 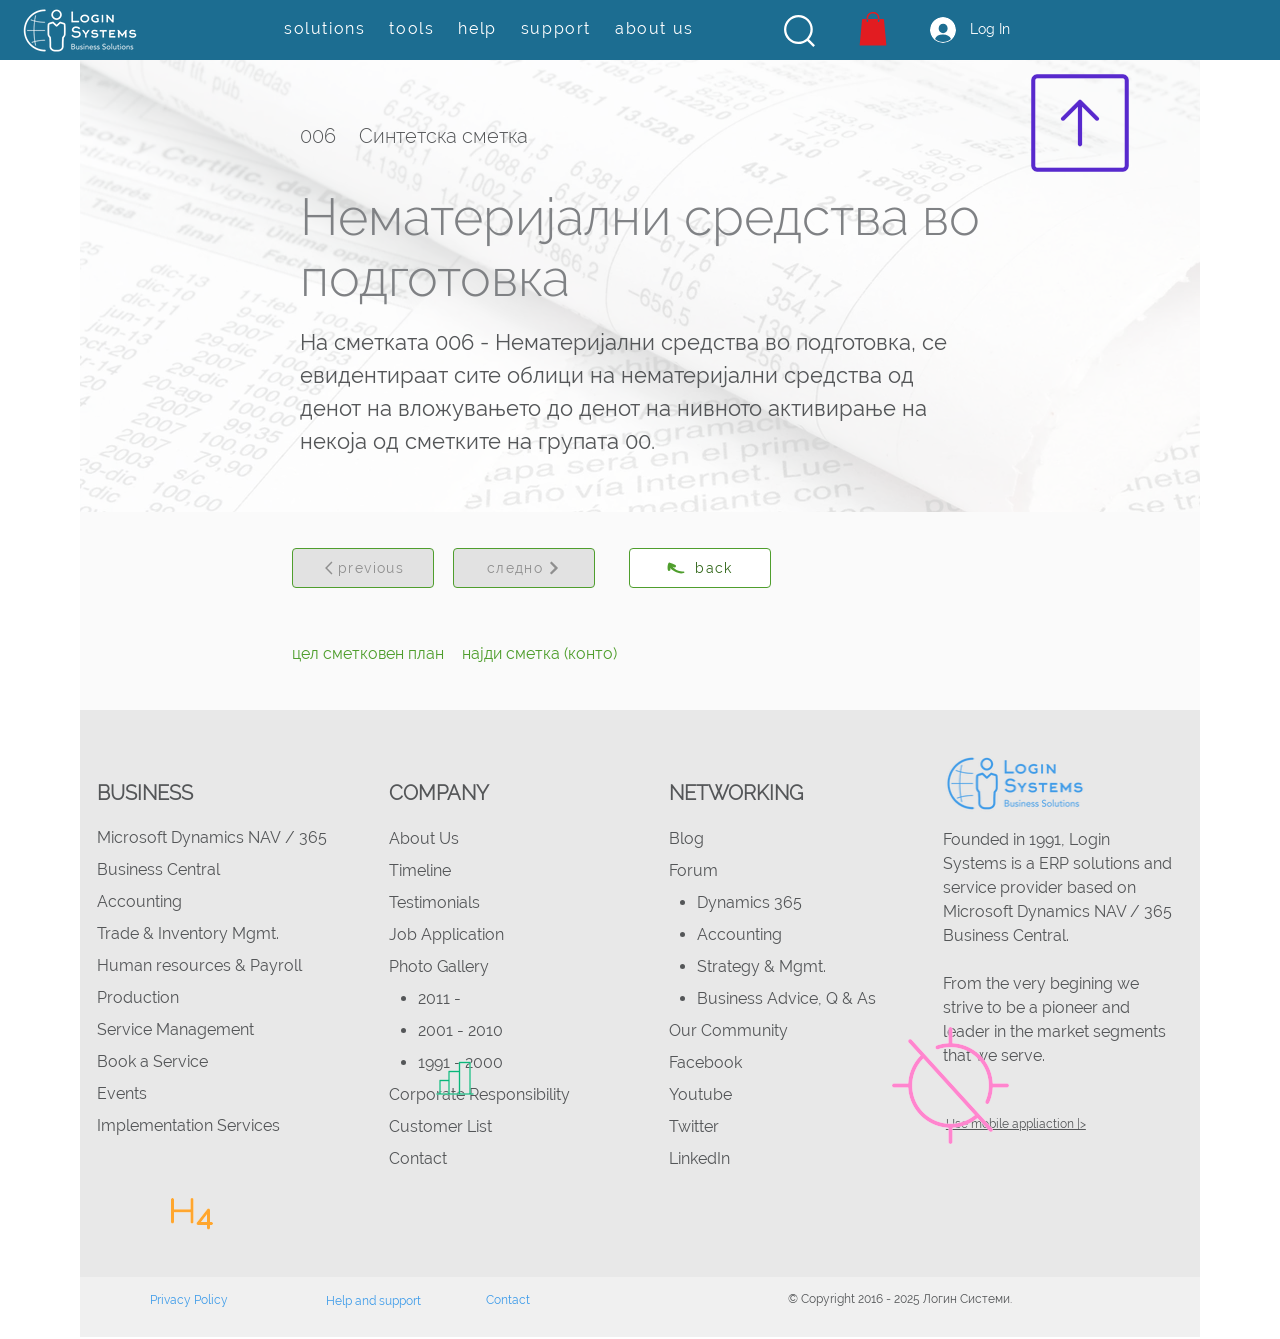 I want to click on view analytics or statistics, so click(x=455, y=1079).